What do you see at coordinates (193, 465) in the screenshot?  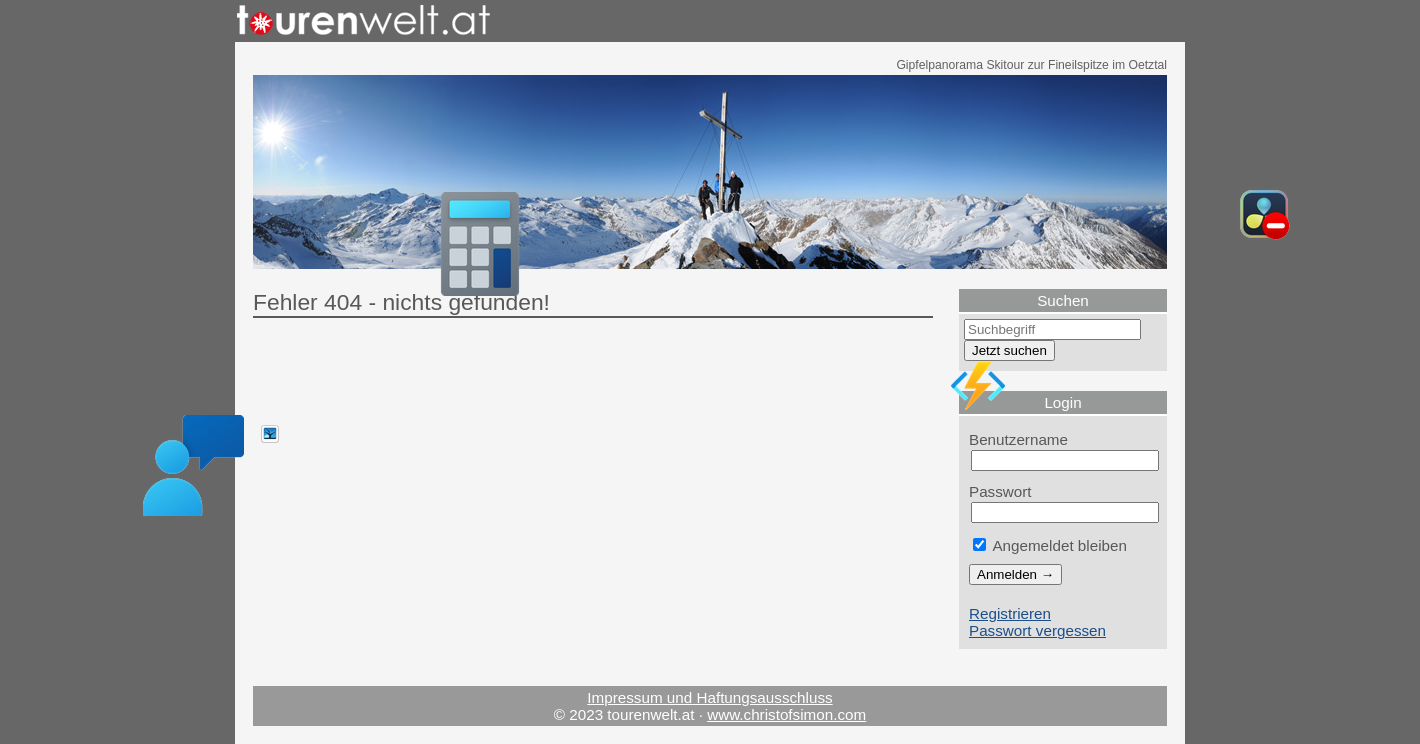 I see `open the feedback hub app` at bounding box center [193, 465].